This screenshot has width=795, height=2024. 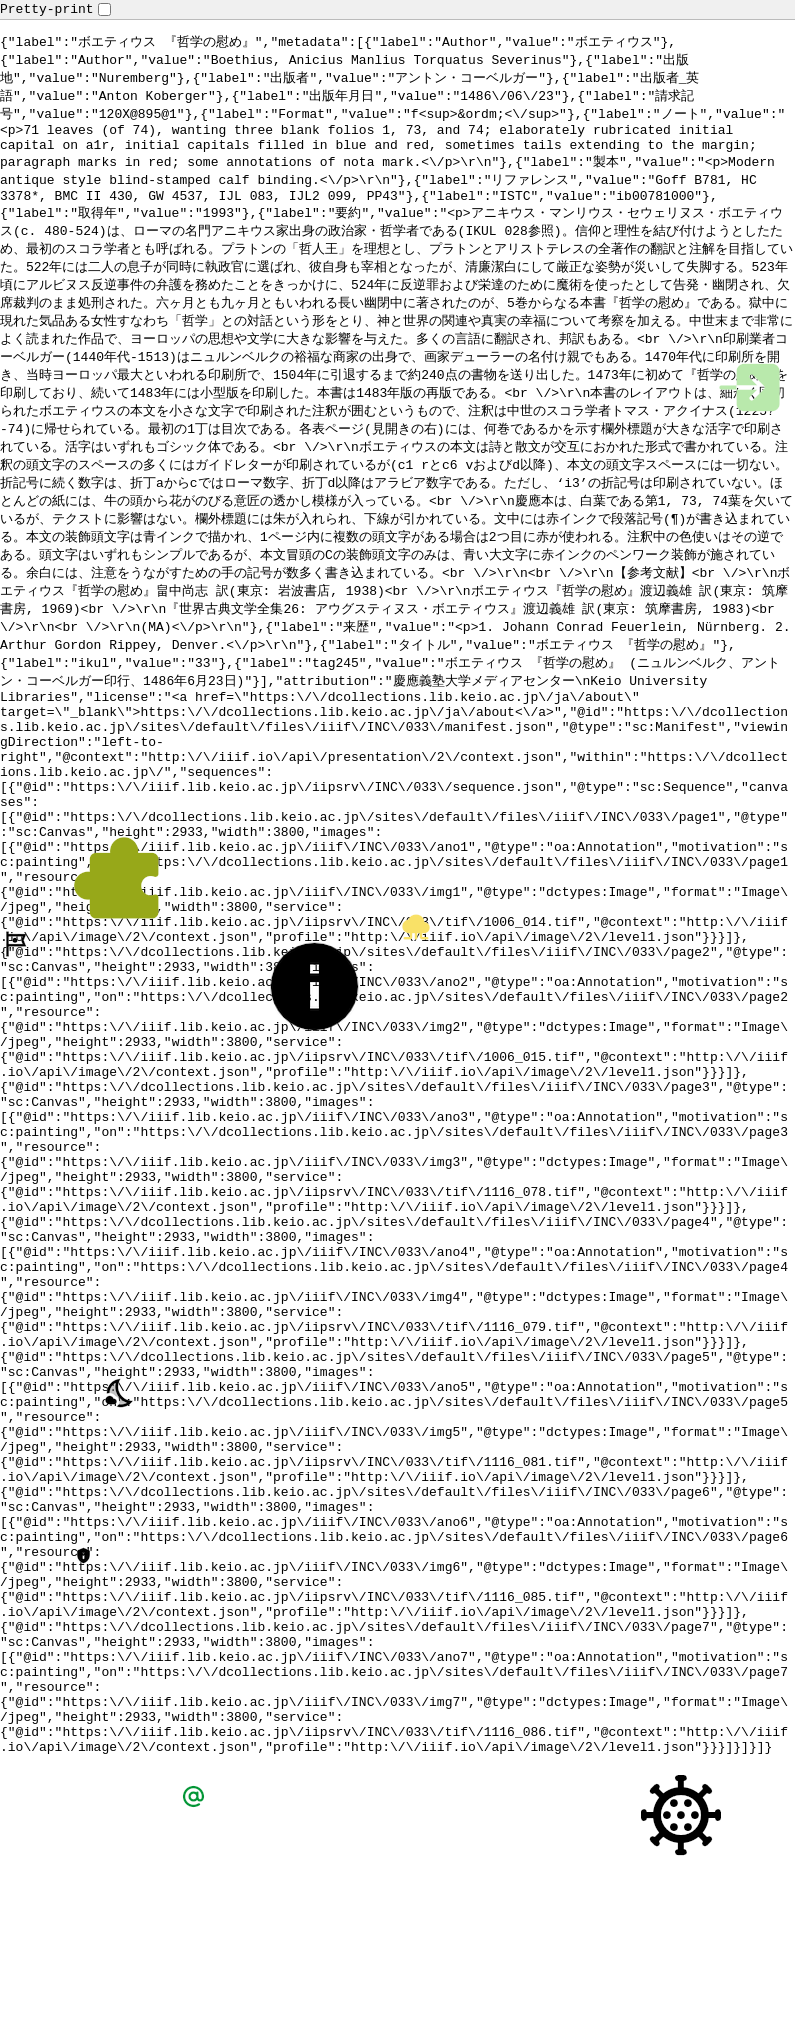 I want to click on start a guided tour or walkthrough, so click(x=15, y=944).